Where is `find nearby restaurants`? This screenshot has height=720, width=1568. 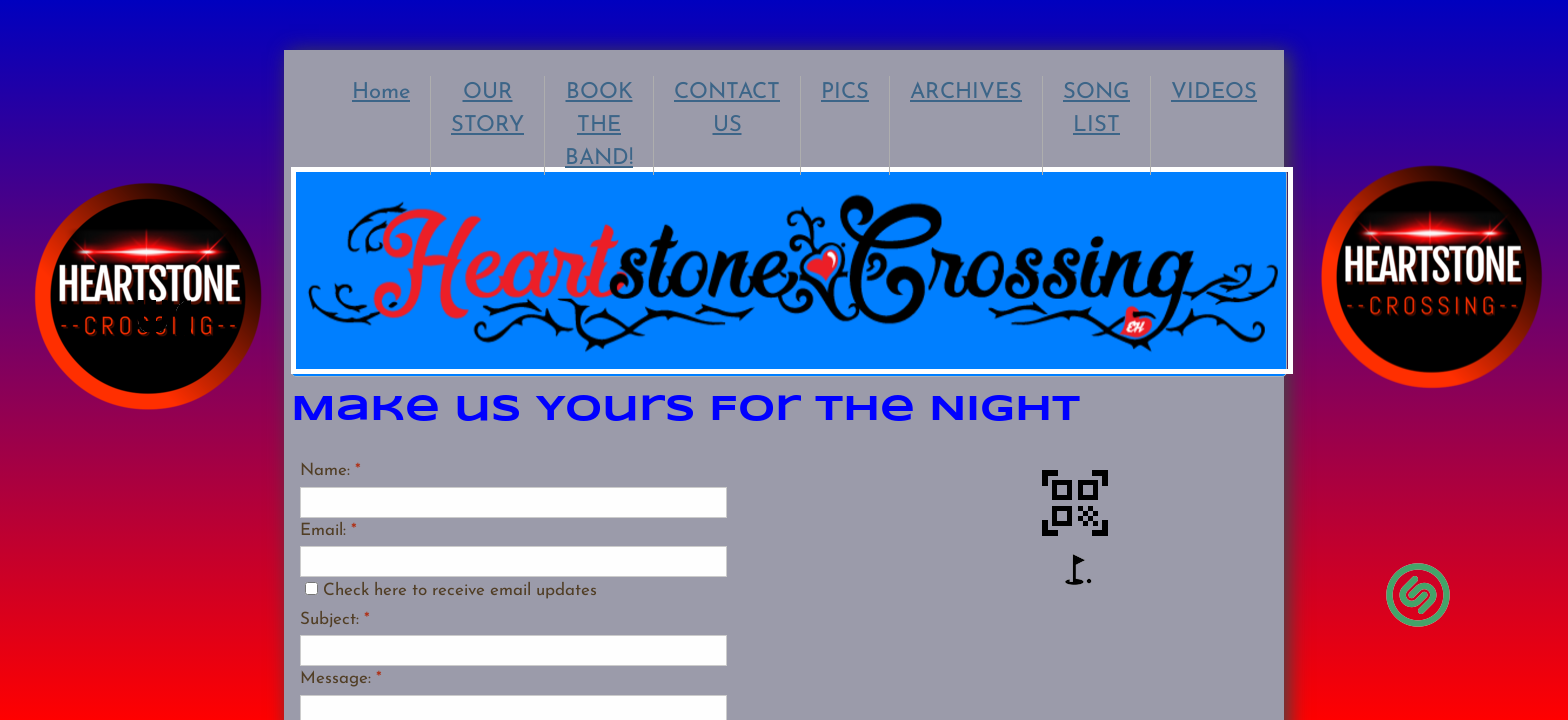 find nearby restaurants is located at coordinates (164, 329).